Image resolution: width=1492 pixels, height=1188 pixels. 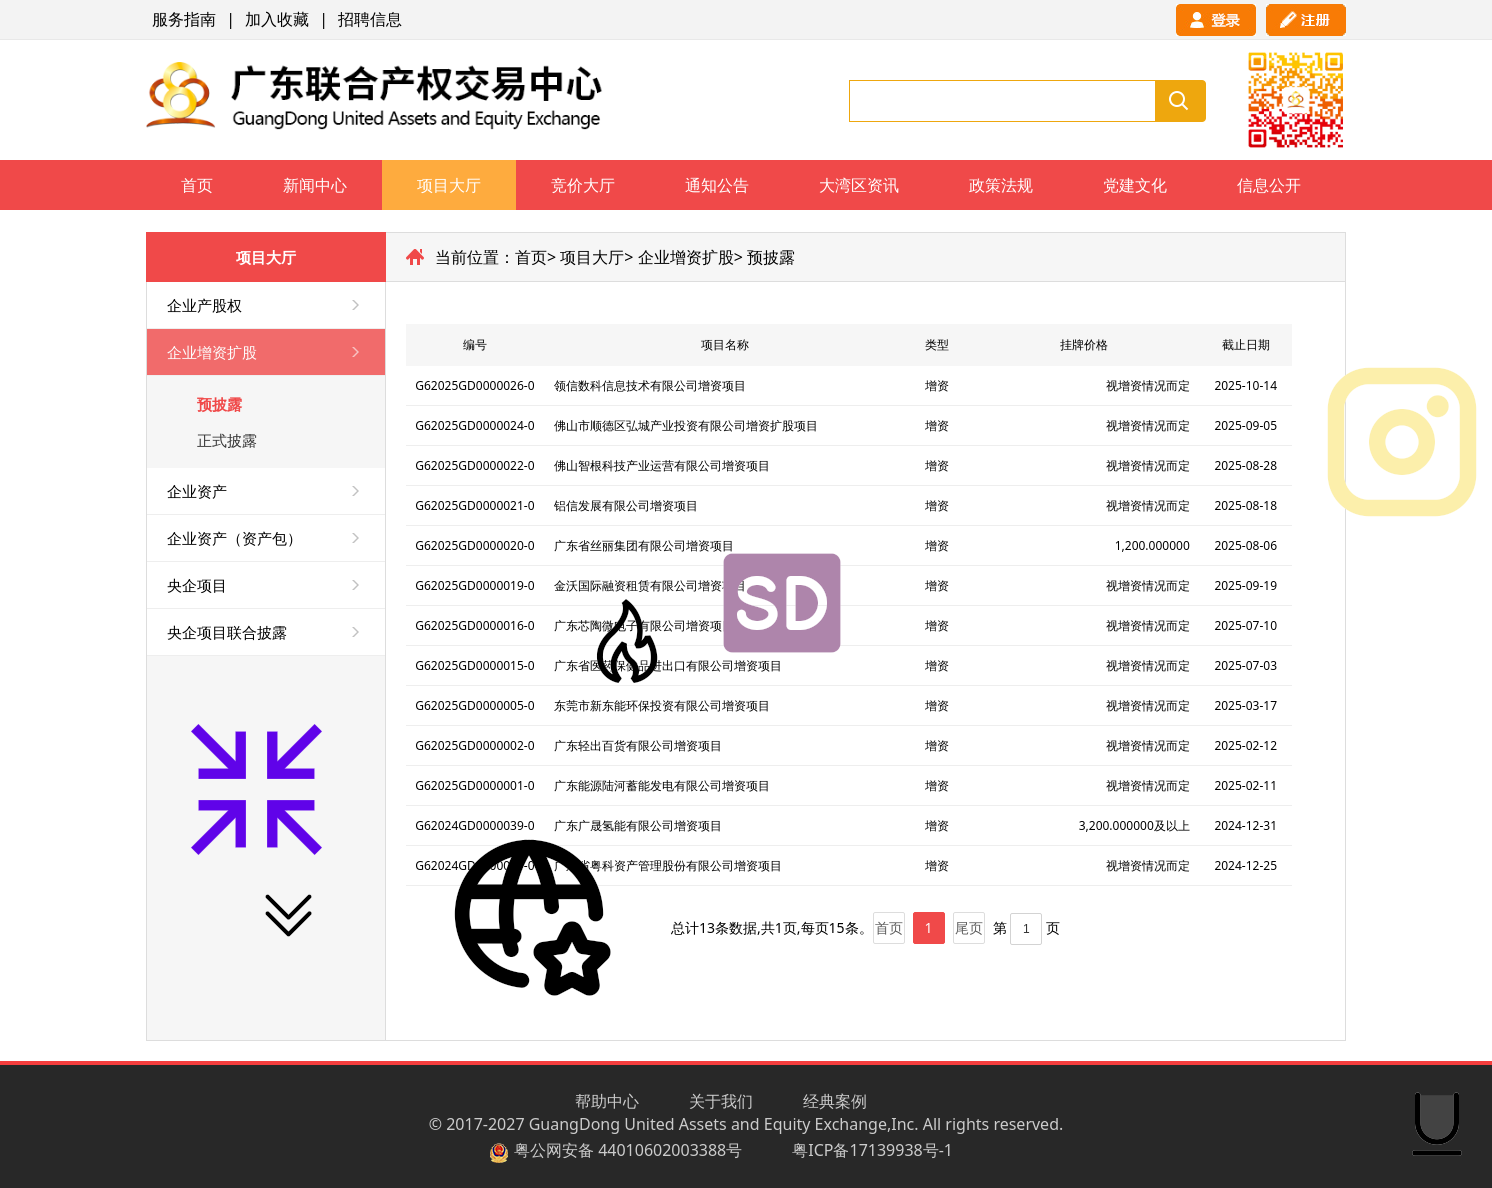 What do you see at coordinates (782, 603) in the screenshot?
I see `indicates standard definition video quality` at bounding box center [782, 603].